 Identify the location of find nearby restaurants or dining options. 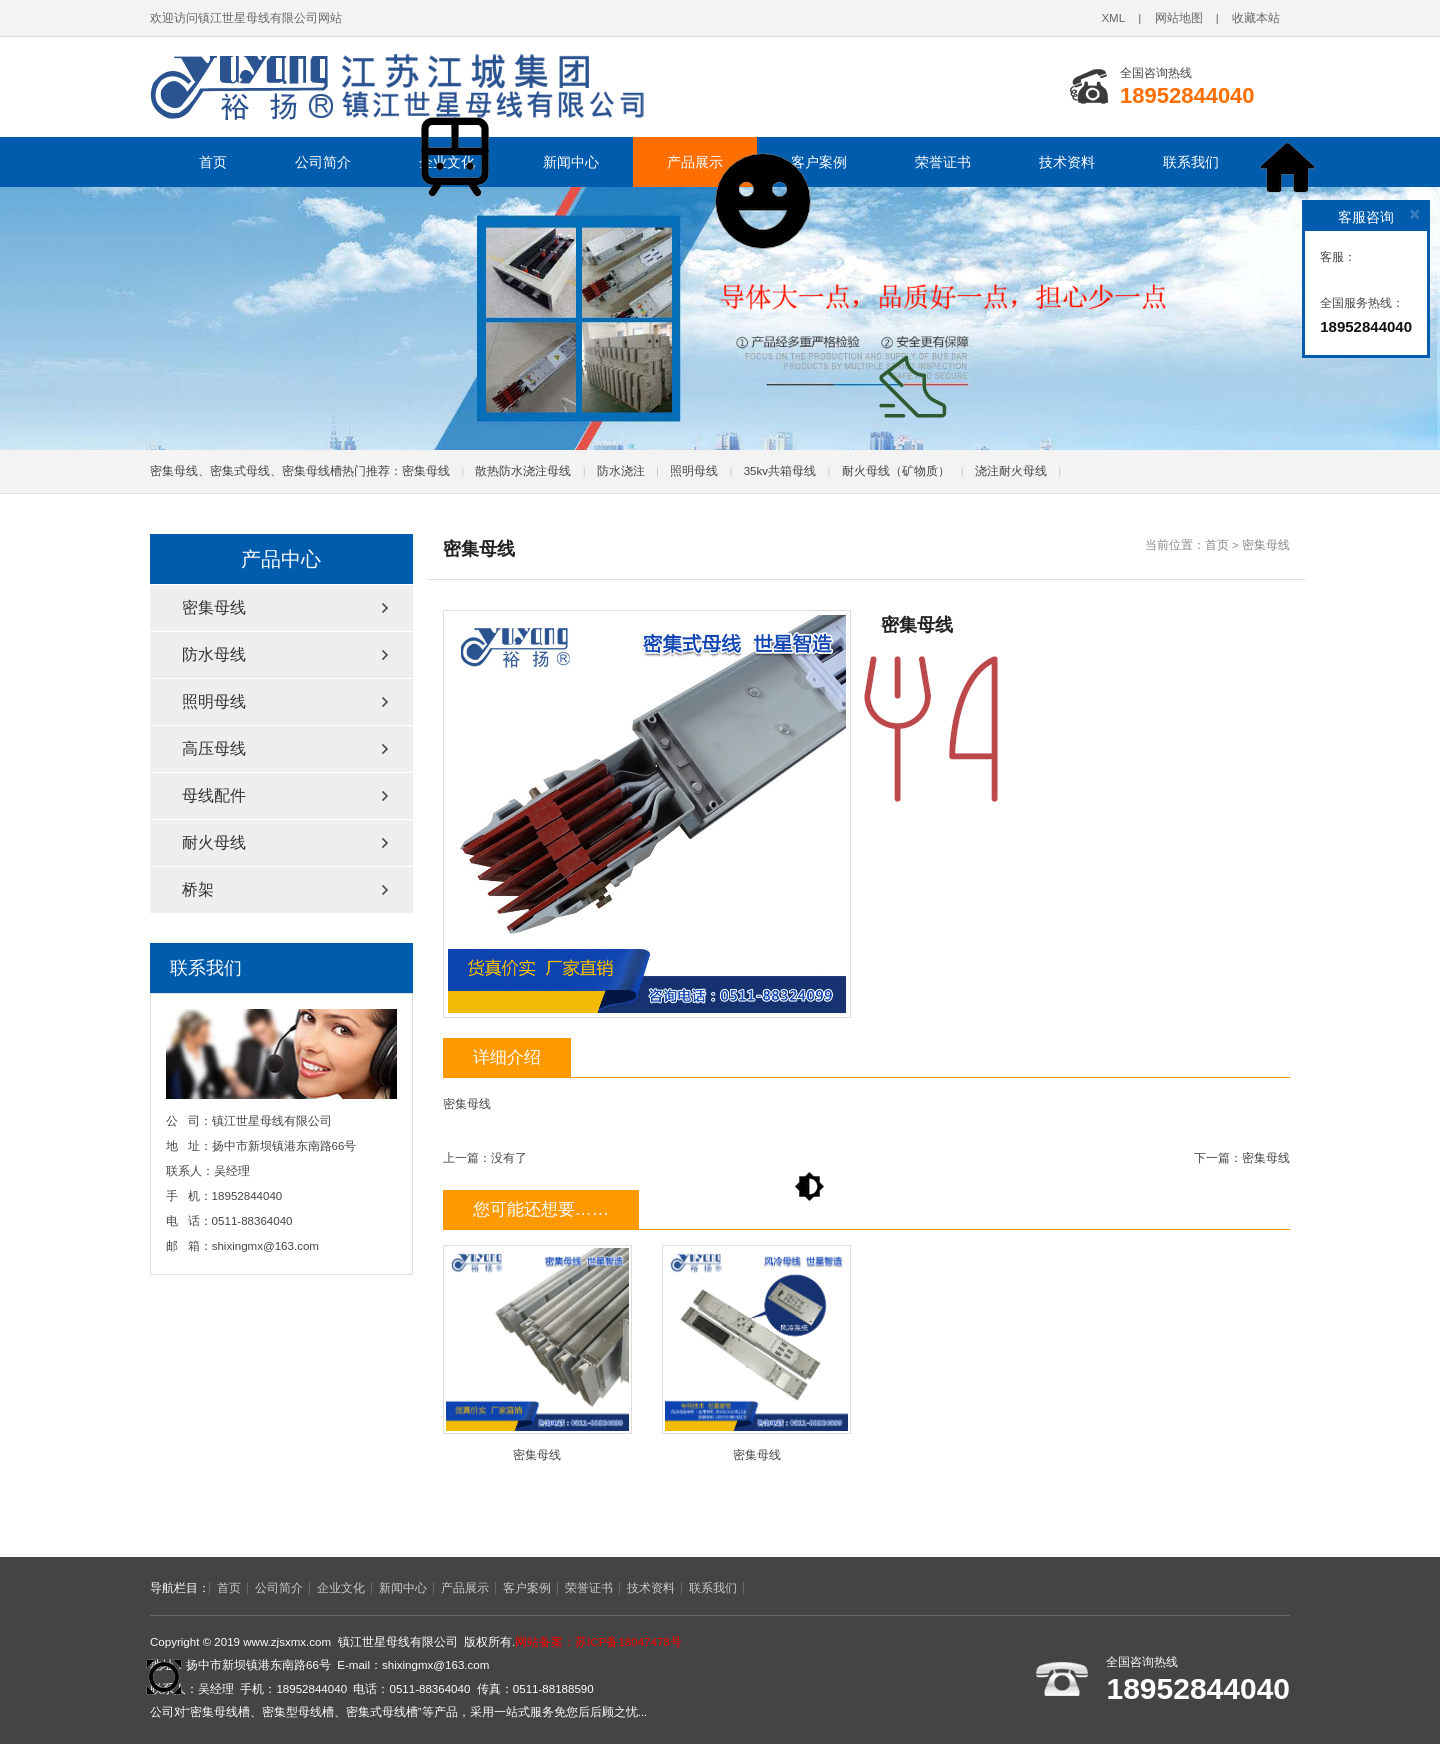
(934, 726).